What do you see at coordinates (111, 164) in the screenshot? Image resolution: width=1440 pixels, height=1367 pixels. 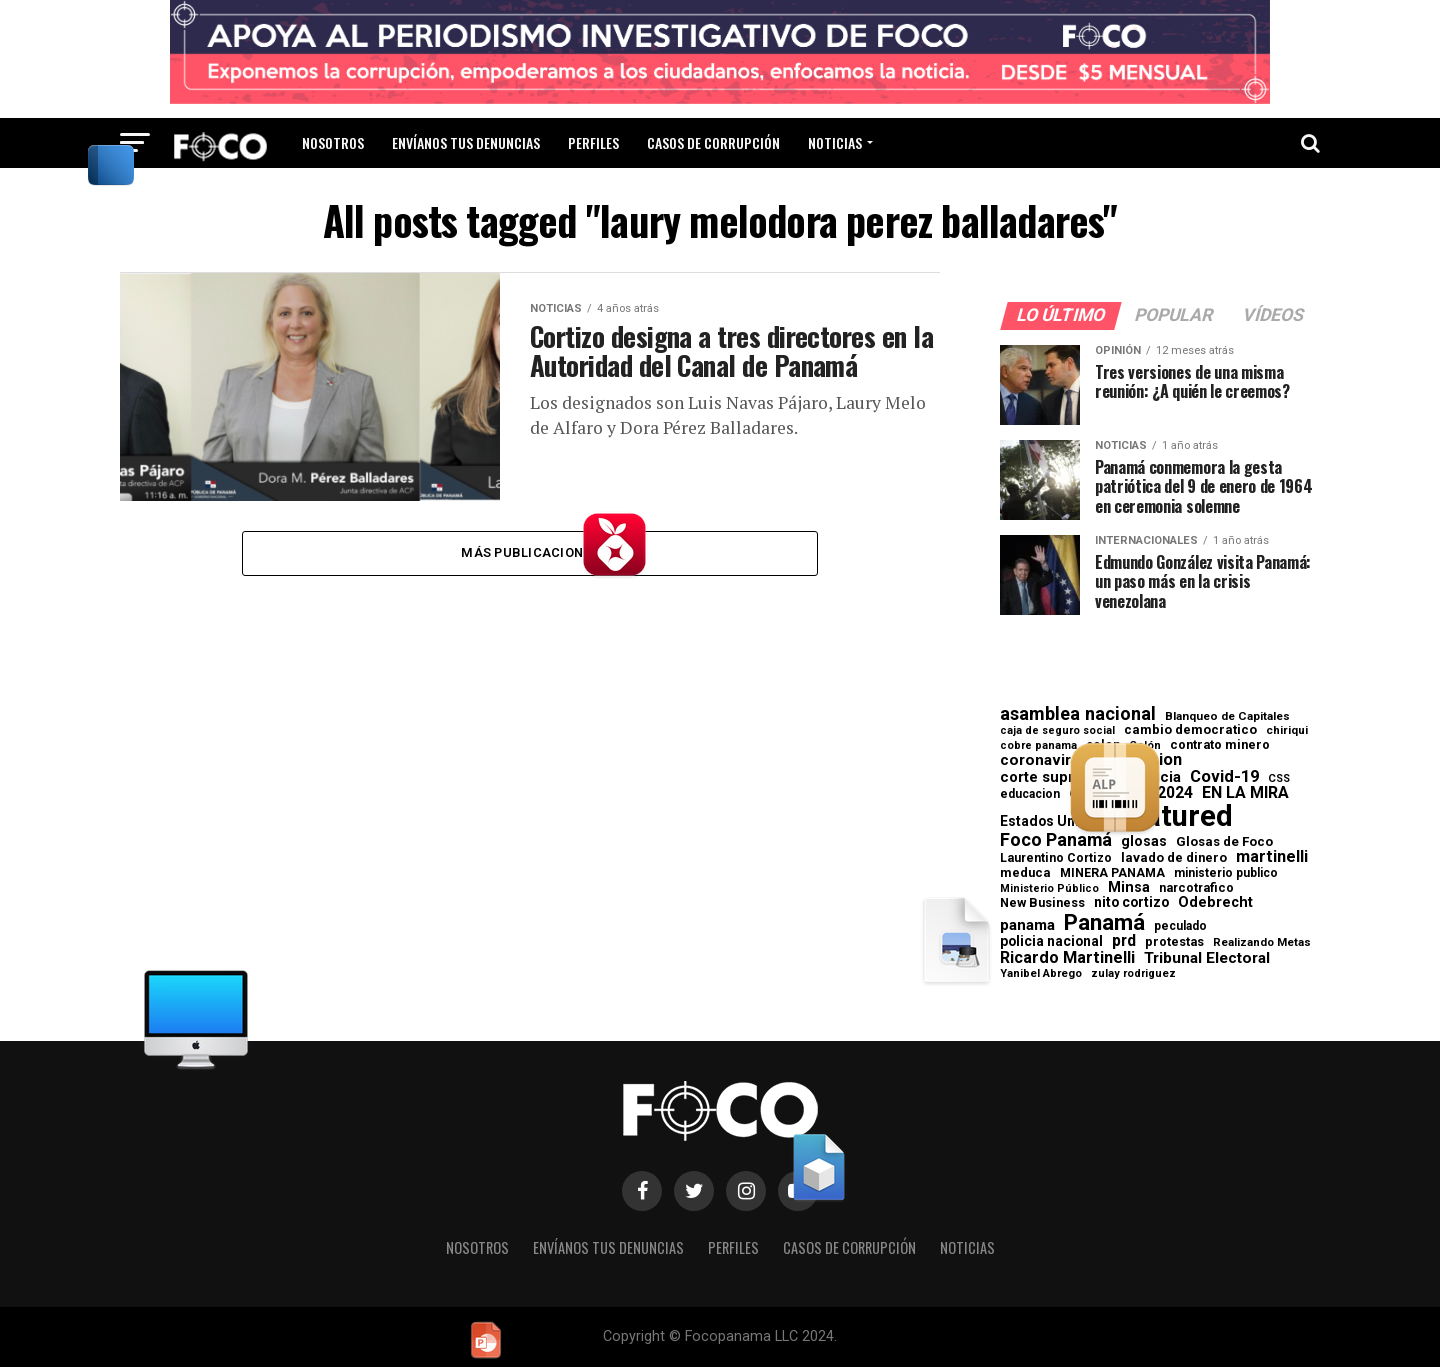 I see `access the desktop folder` at bounding box center [111, 164].